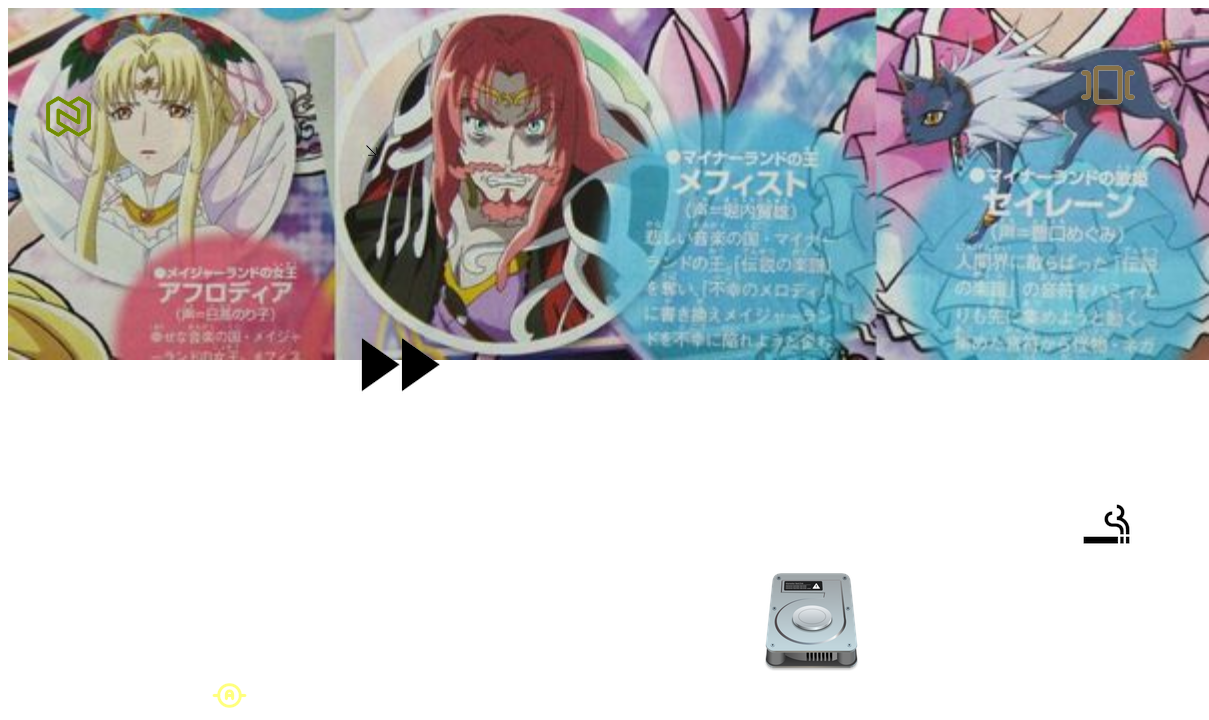 The image size is (1209, 720). What do you see at coordinates (1108, 85) in the screenshot?
I see `navigate through a horizontal image carousel` at bounding box center [1108, 85].